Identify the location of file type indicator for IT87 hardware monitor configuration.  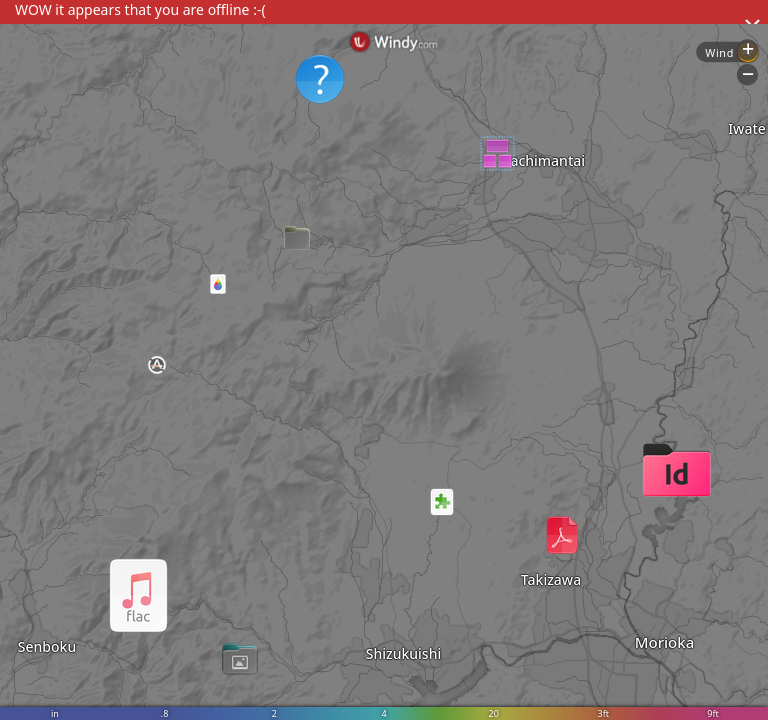
(218, 284).